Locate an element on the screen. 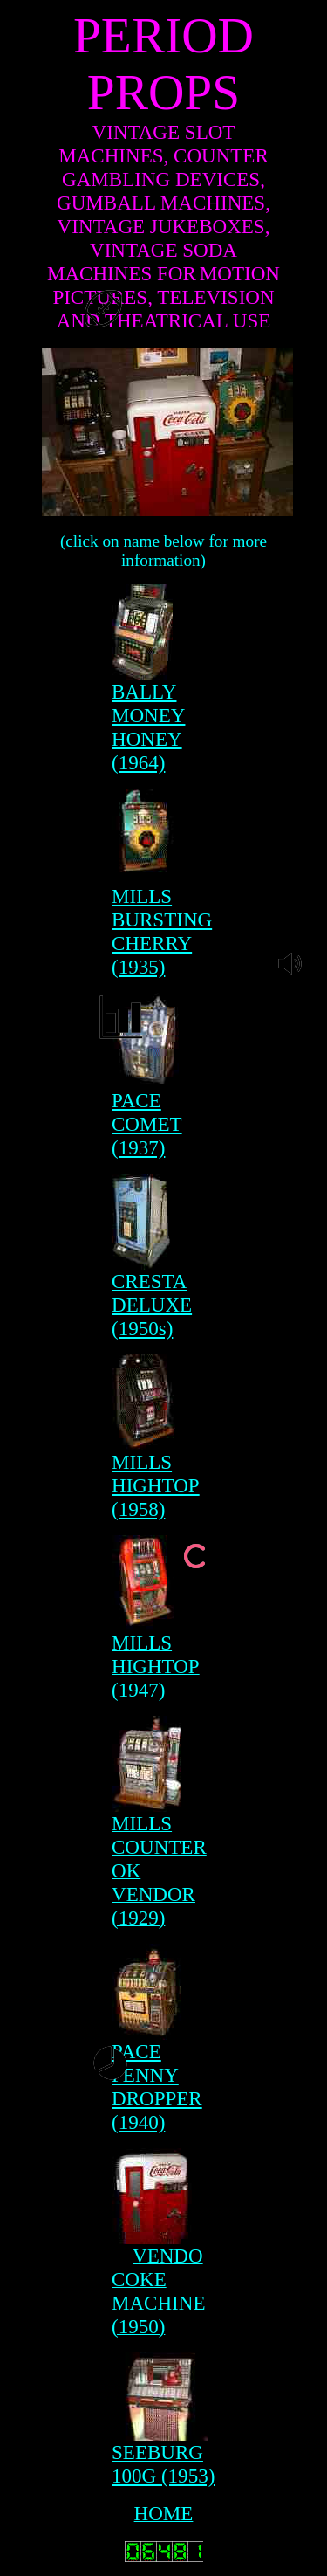 Image resolution: width=327 pixels, height=2576 pixels. indicates the letter C or a C-related category is located at coordinates (194, 1556).